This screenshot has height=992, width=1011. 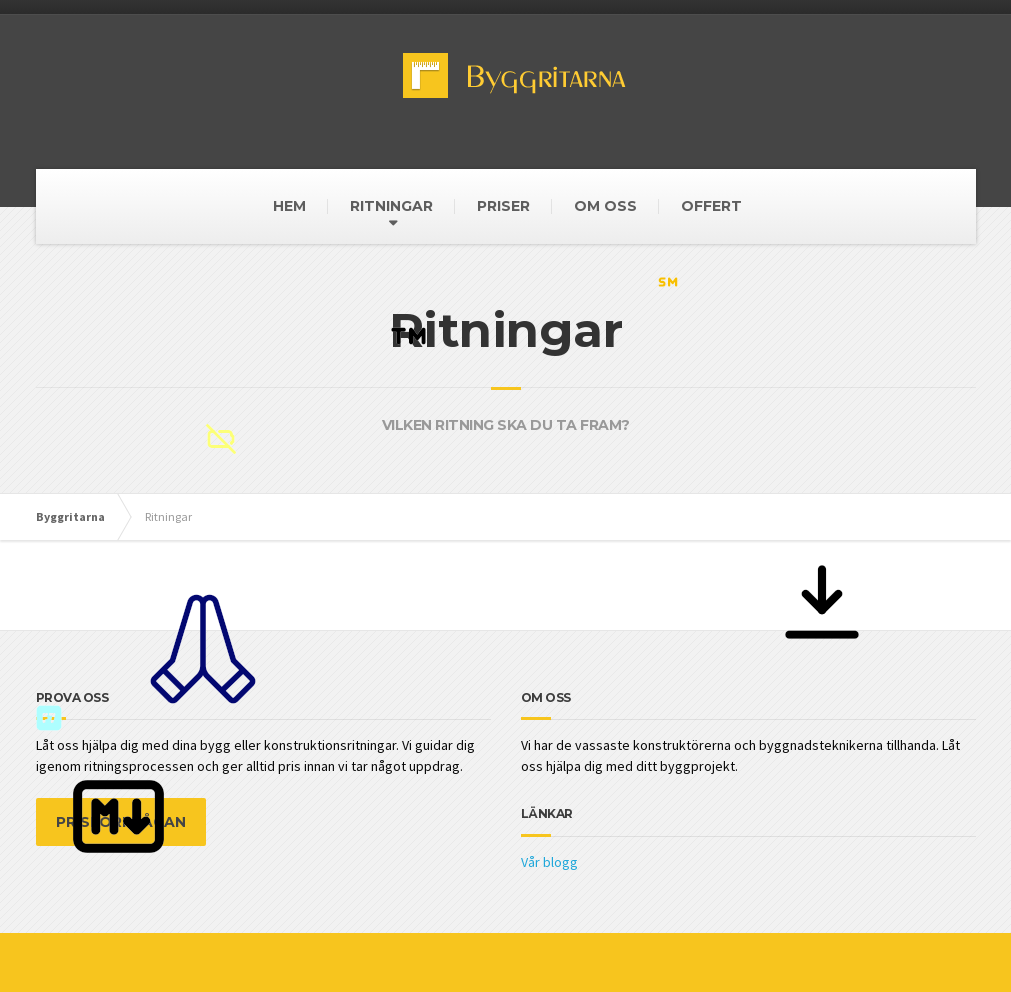 I want to click on download file to device, so click(x=822, y=602).